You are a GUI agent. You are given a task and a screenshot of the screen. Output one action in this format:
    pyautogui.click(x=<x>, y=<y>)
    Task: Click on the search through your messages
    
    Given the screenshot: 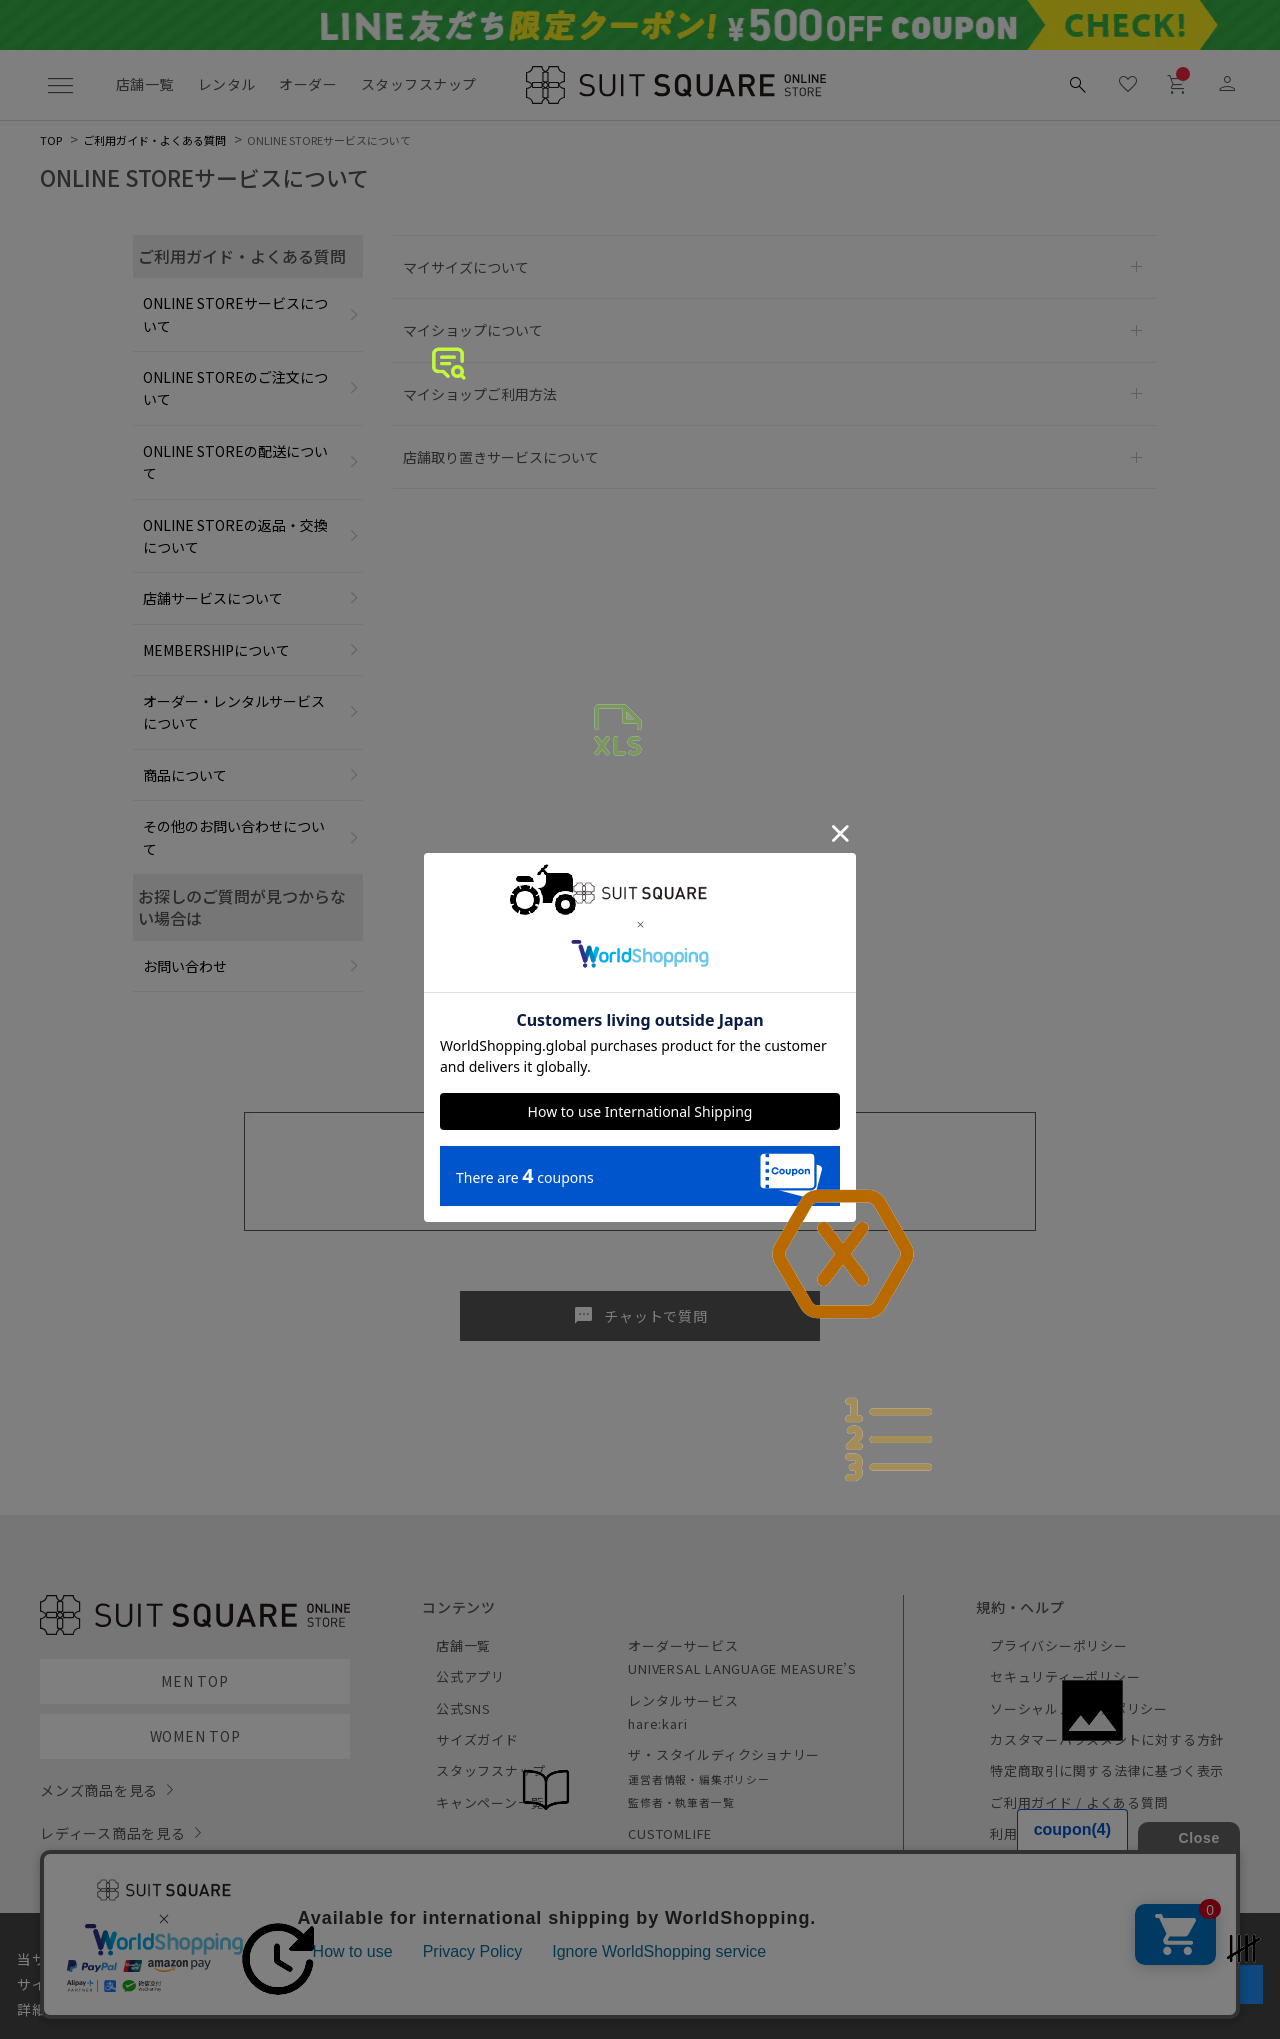 What is the action you would take?
    pyautogui.click(x=448, y=362)
    